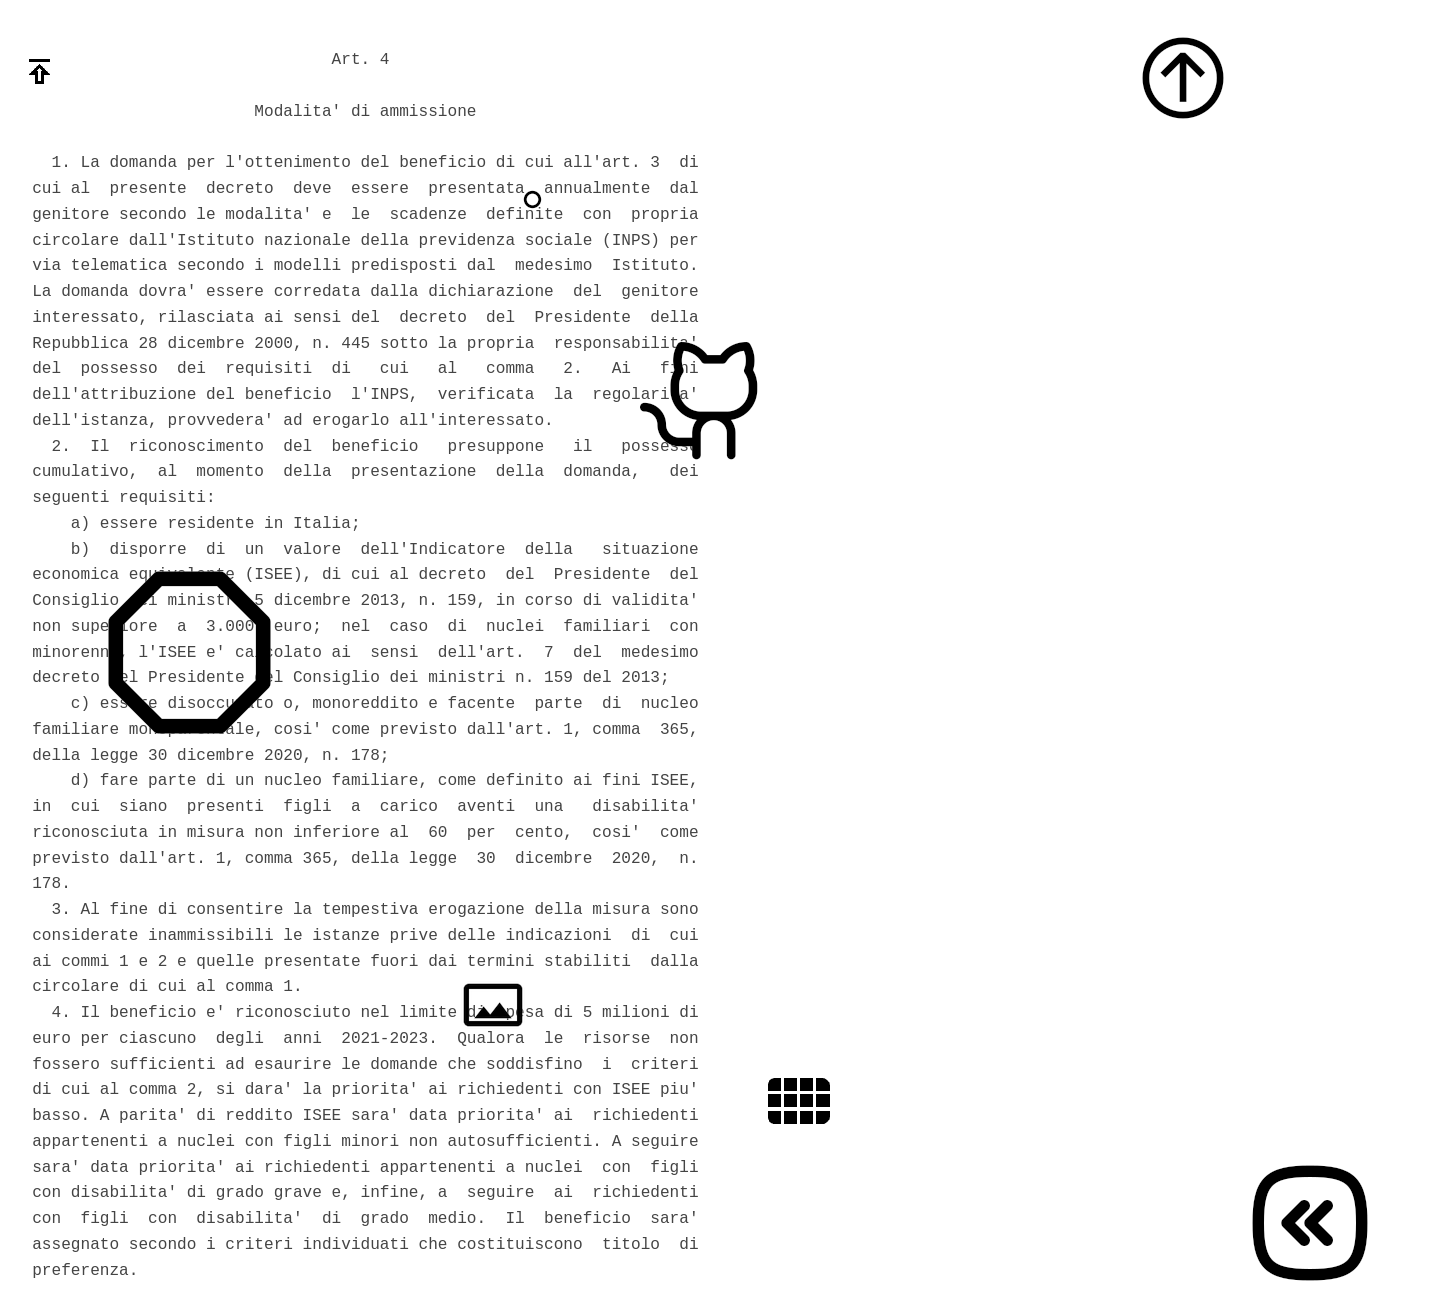 This screenshot has width=1440, height=1300. Describe the element at coordinates (493, 1005) in the screenshot. I see `view panorama or wide-angle photo` at that location.